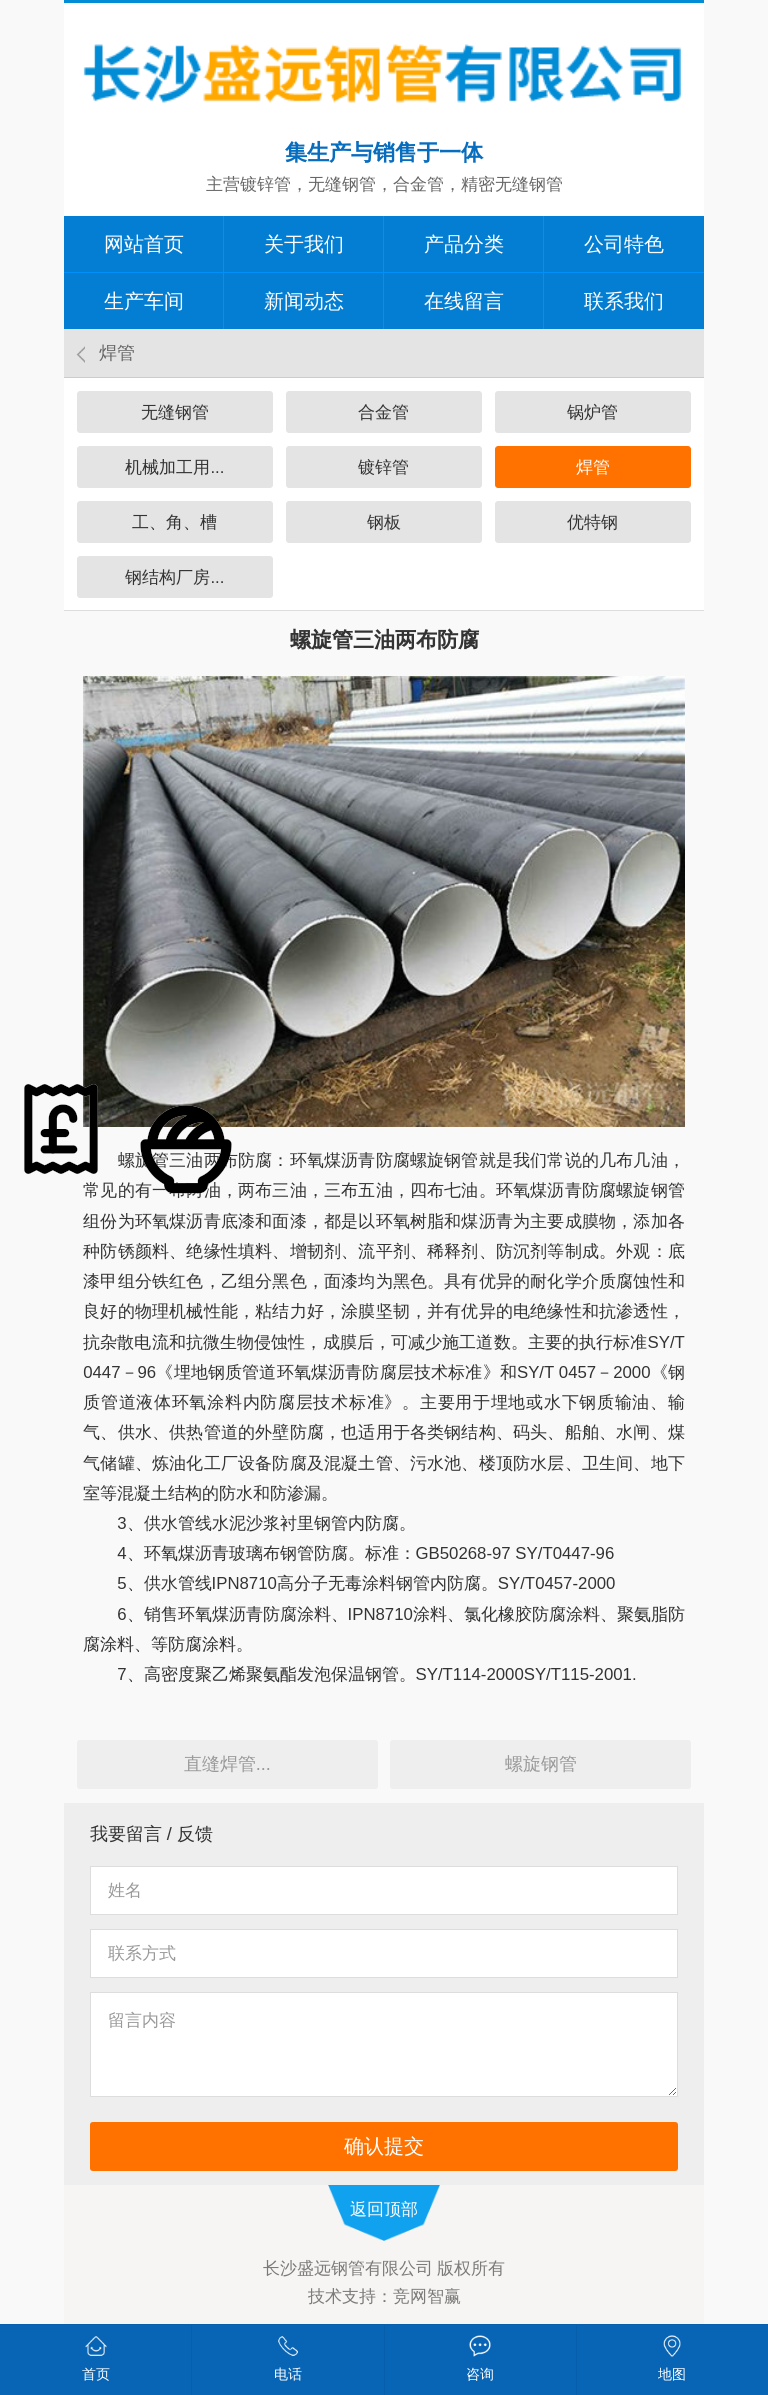 The width and height of the screenshot is (768, 2395). I want to click on view food or meal options, so click(186, 1151).